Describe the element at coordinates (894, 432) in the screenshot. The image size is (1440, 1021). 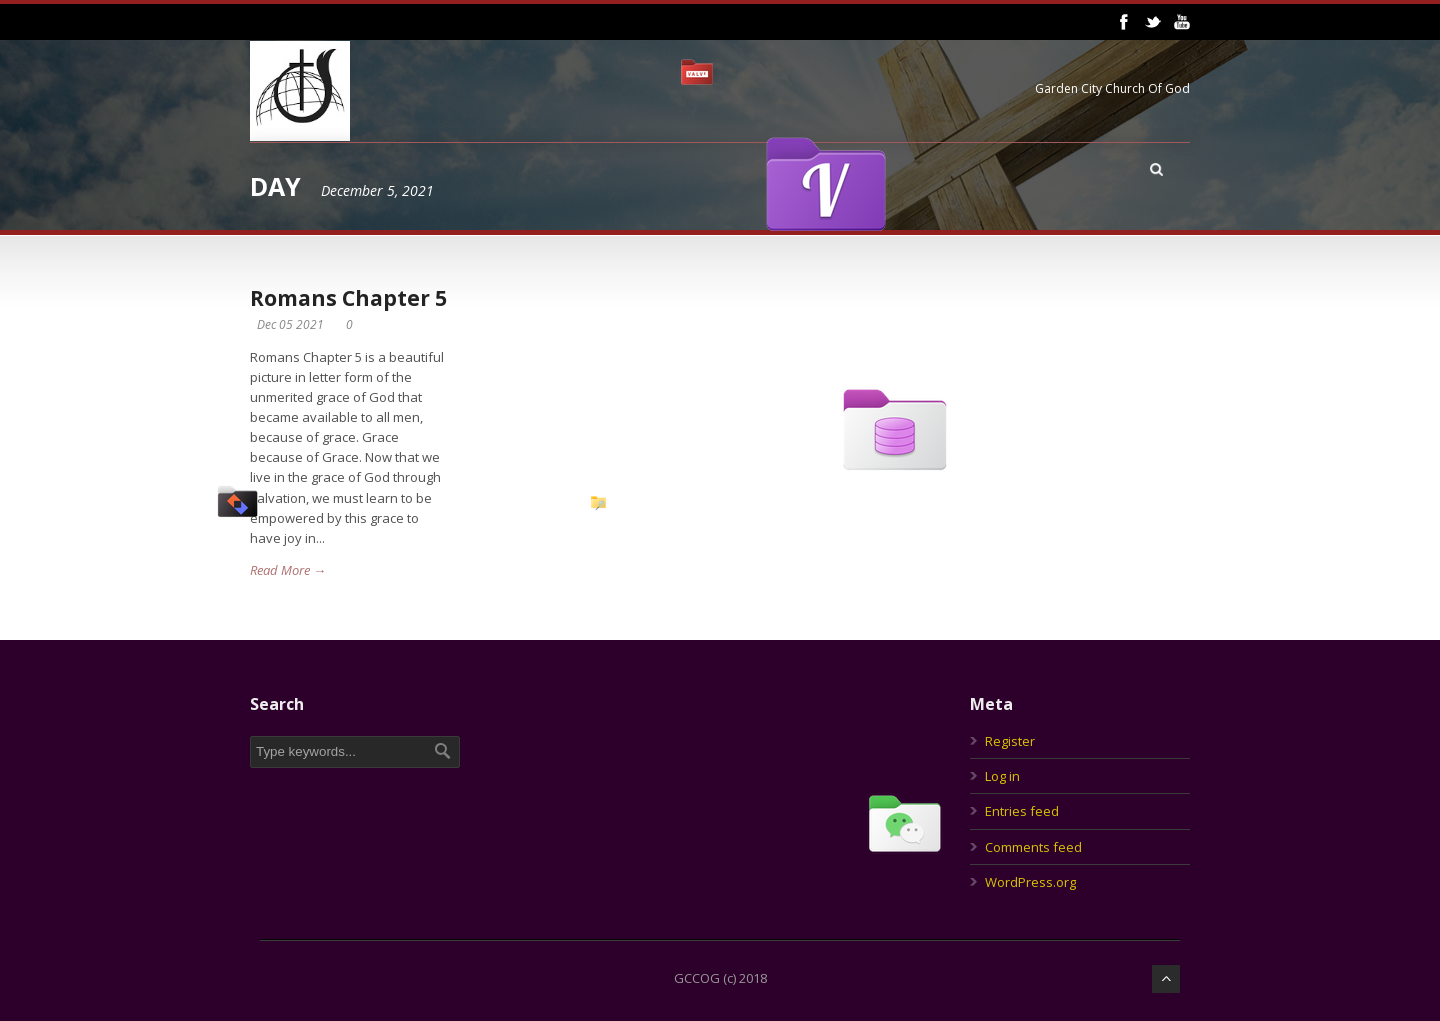
I see `open folder containing LibreOffice Base database files` at that location.